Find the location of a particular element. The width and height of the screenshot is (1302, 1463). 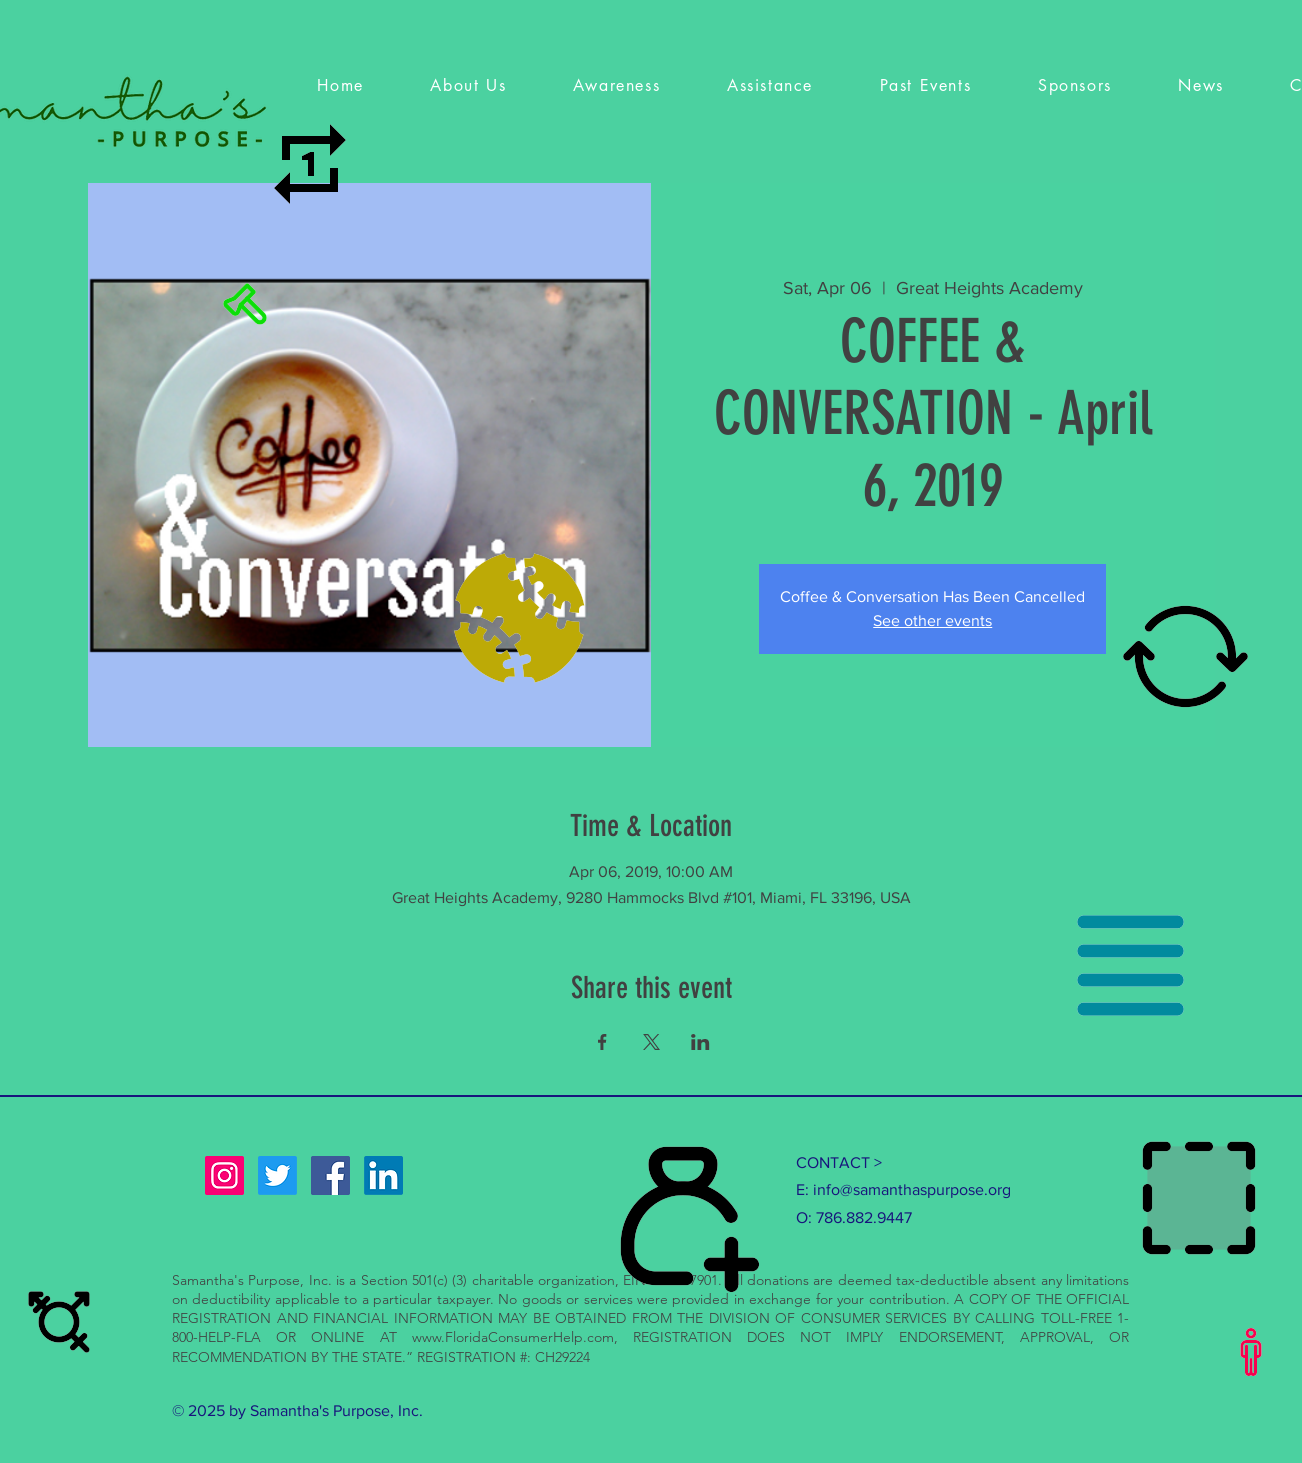

view baseball scores or stats is located at coordinates (519, 617).